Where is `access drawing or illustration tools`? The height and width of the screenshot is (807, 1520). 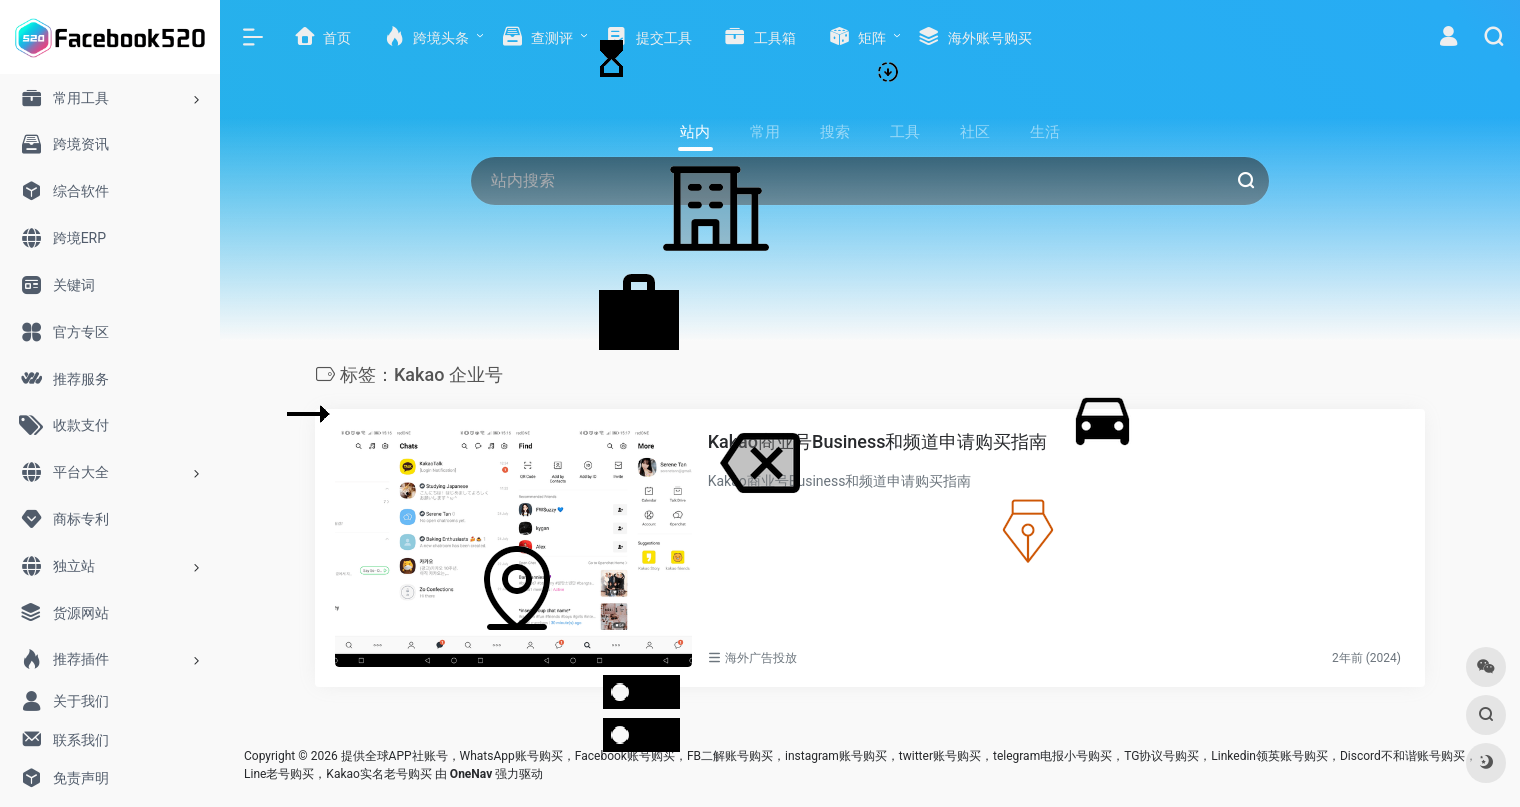 access drawing or illustration tools is located at coordinates (1028, 529).